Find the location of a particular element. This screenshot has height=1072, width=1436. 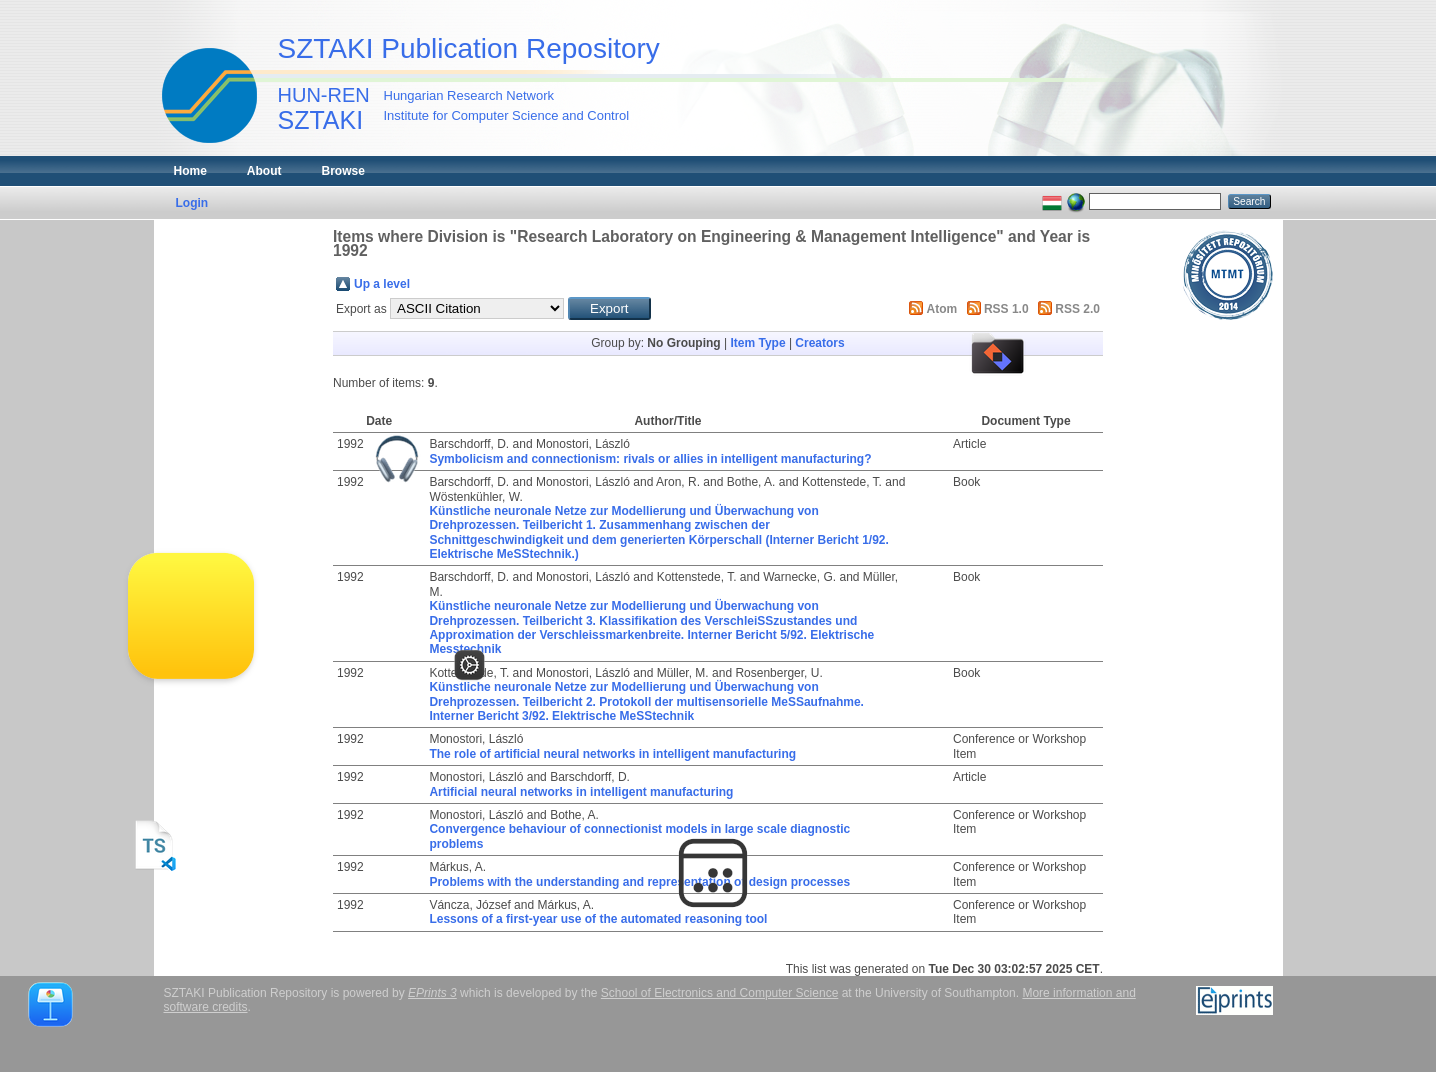

default placeholder icon for applications without a custom icon is located at coordinates (469, 665).